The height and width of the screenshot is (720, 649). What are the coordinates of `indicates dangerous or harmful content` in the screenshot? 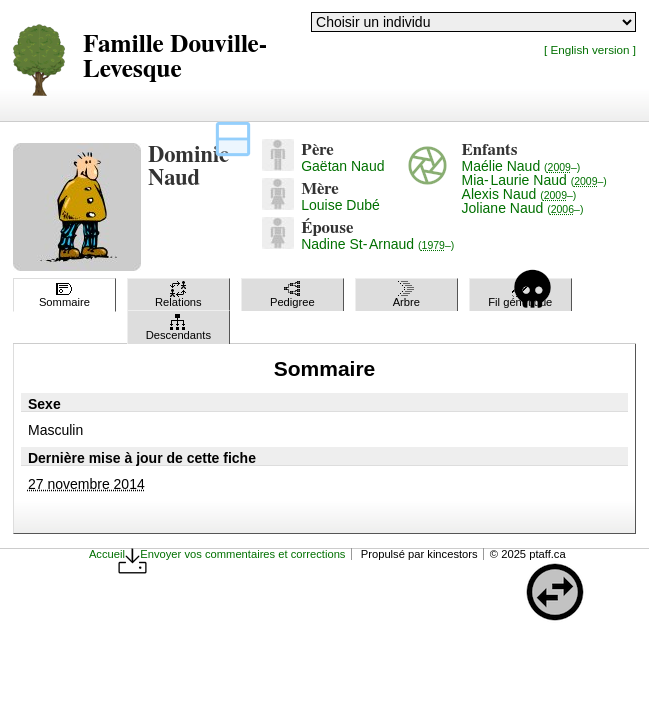 It's located at (532, 289).